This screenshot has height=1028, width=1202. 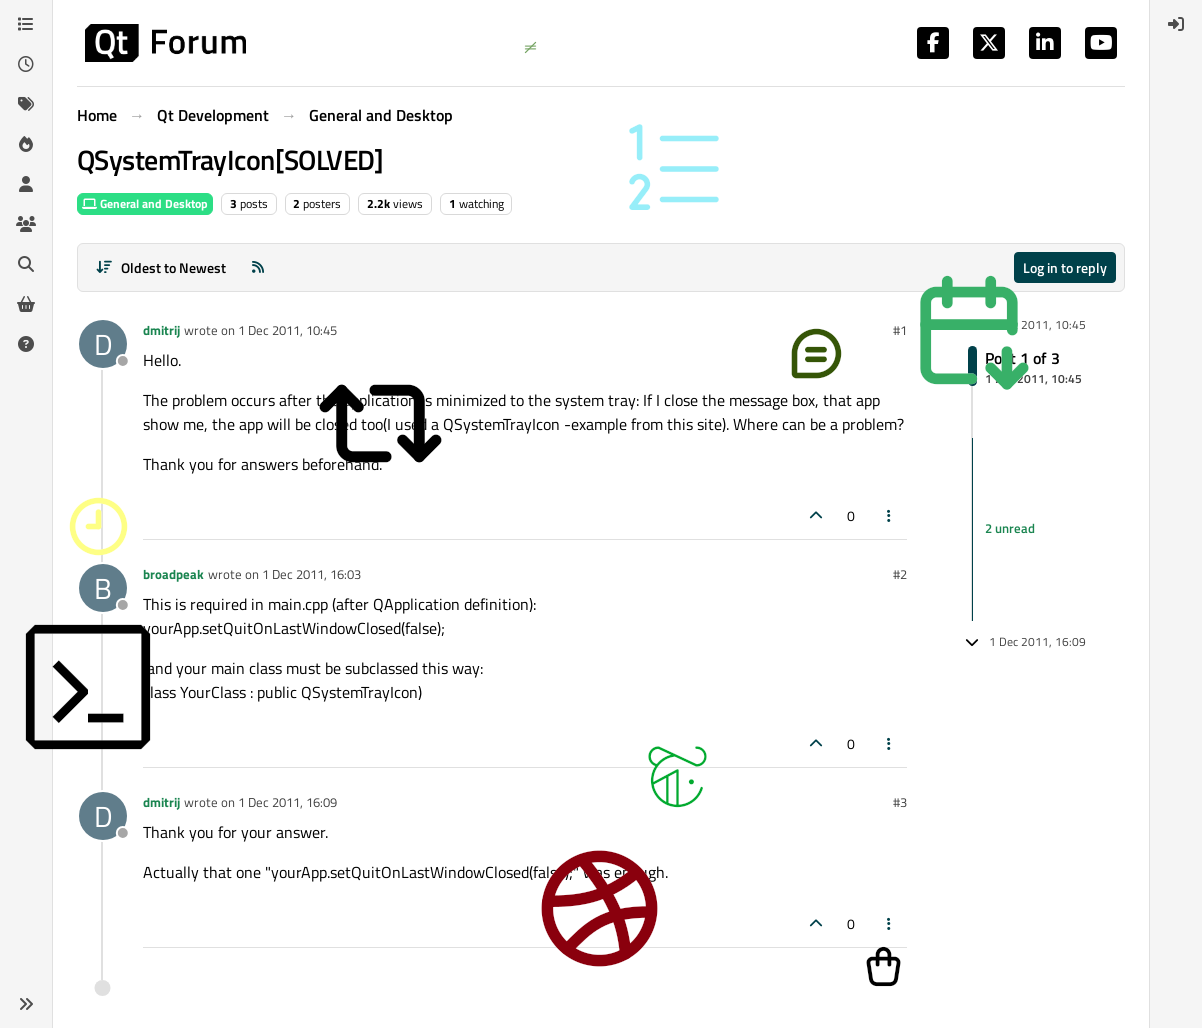 I want to click on view current time, so click(x=98, y=526).